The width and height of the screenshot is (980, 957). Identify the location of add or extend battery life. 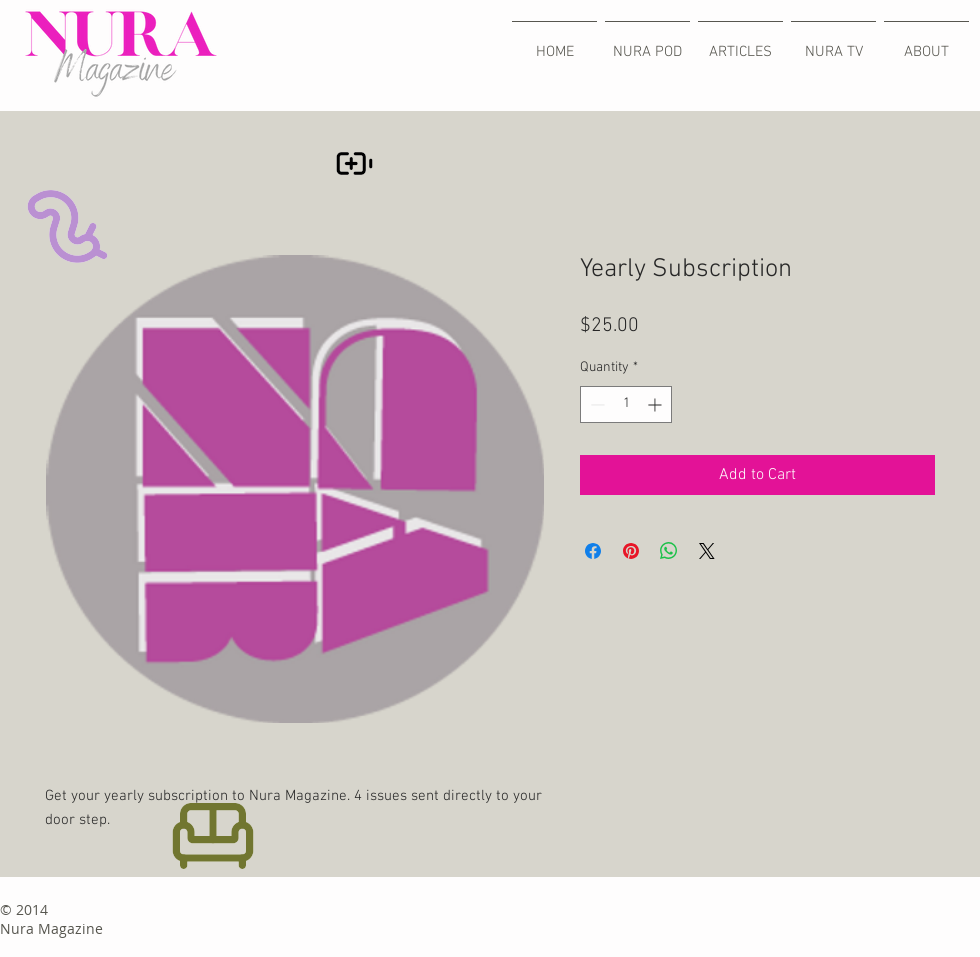
(354, 163).